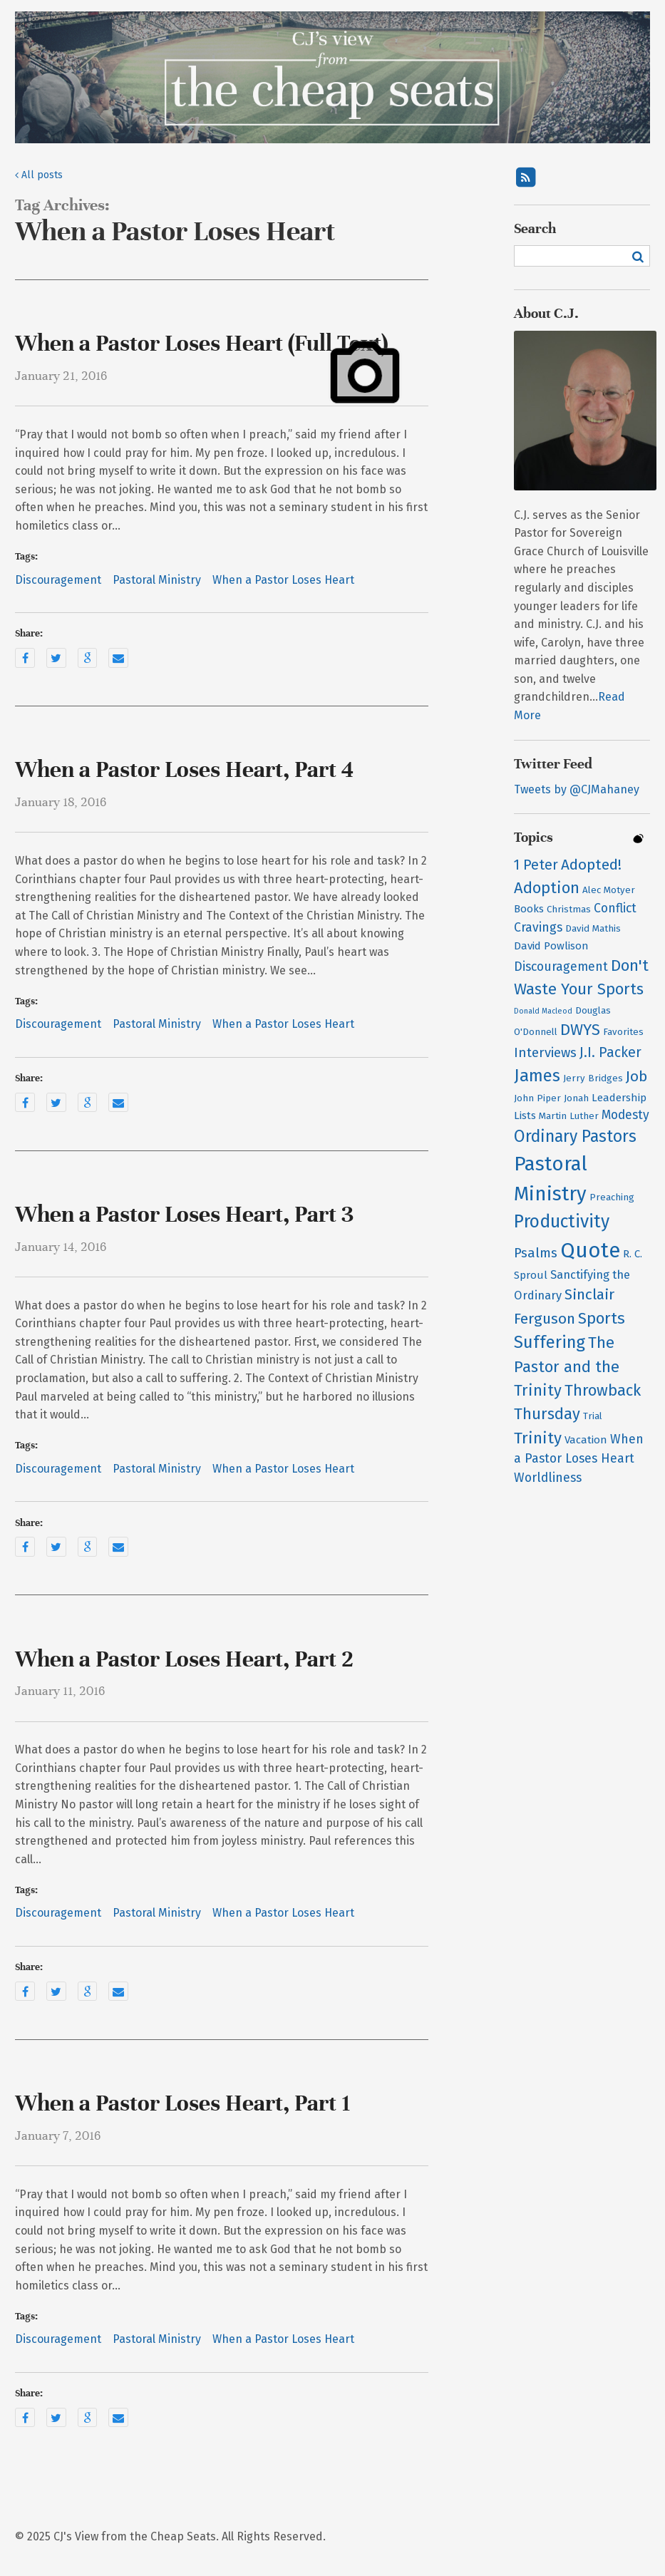 This screenshot has width=665, height=2576. Describe the element at coordinates (365, 376) in the screenshot. I see `take a photo` at that location.